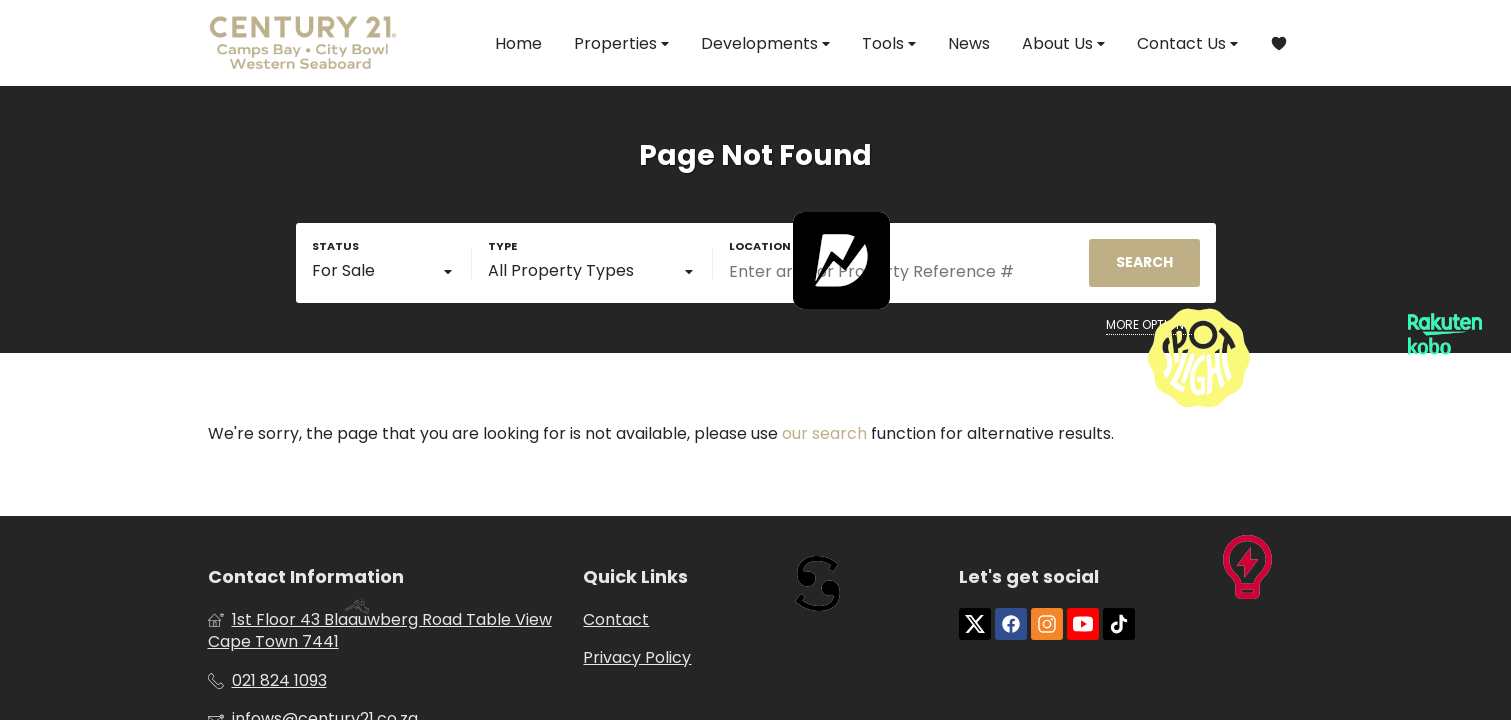 The height and width of the screenshot is (720, 1511). What do you see at coordinates (841, 260) in the screenshot?
I see `open the Dunzo delivery app` at bounding box center [841, 260].